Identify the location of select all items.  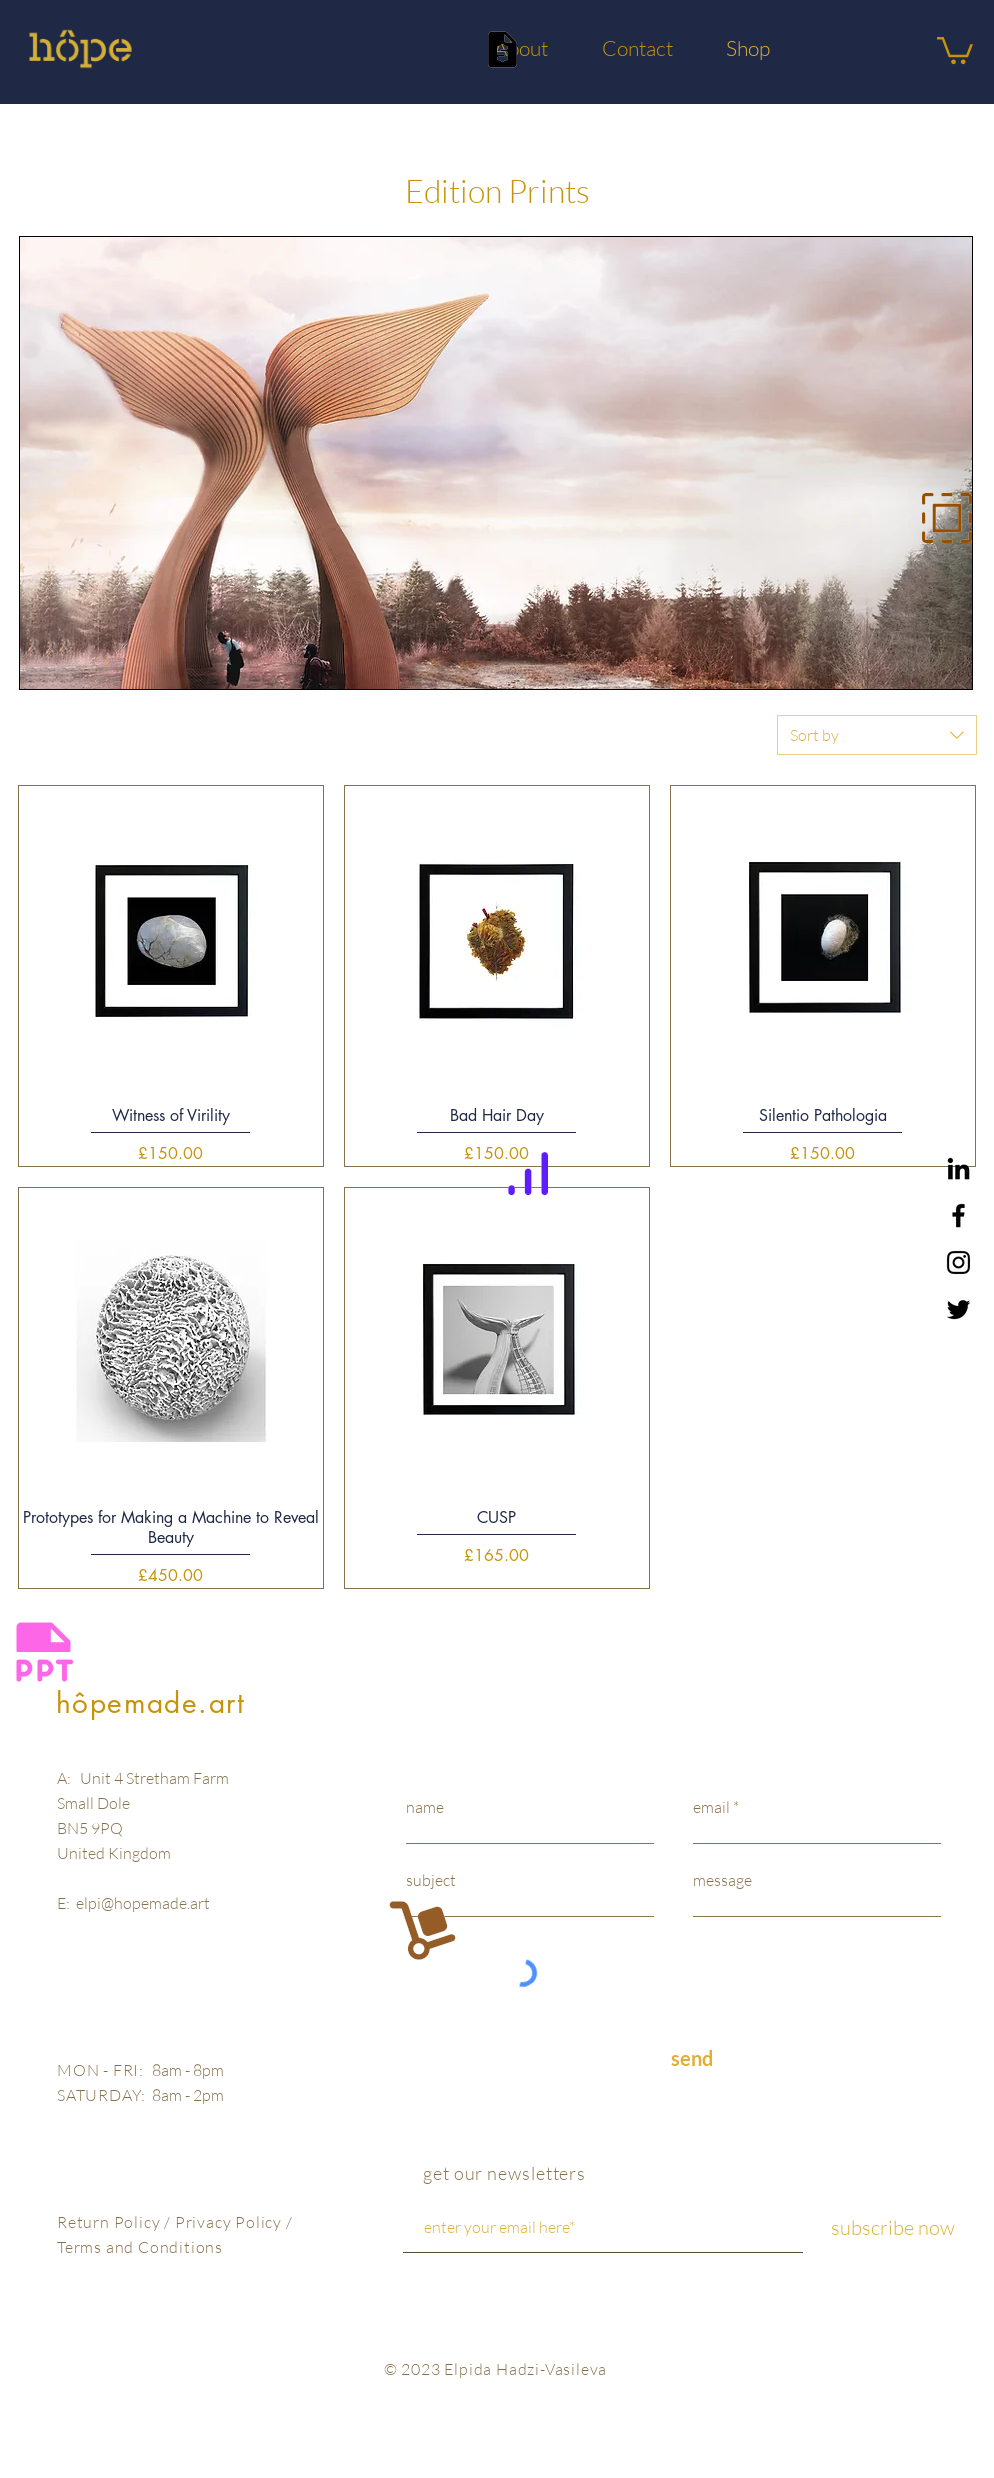
(947, 518).